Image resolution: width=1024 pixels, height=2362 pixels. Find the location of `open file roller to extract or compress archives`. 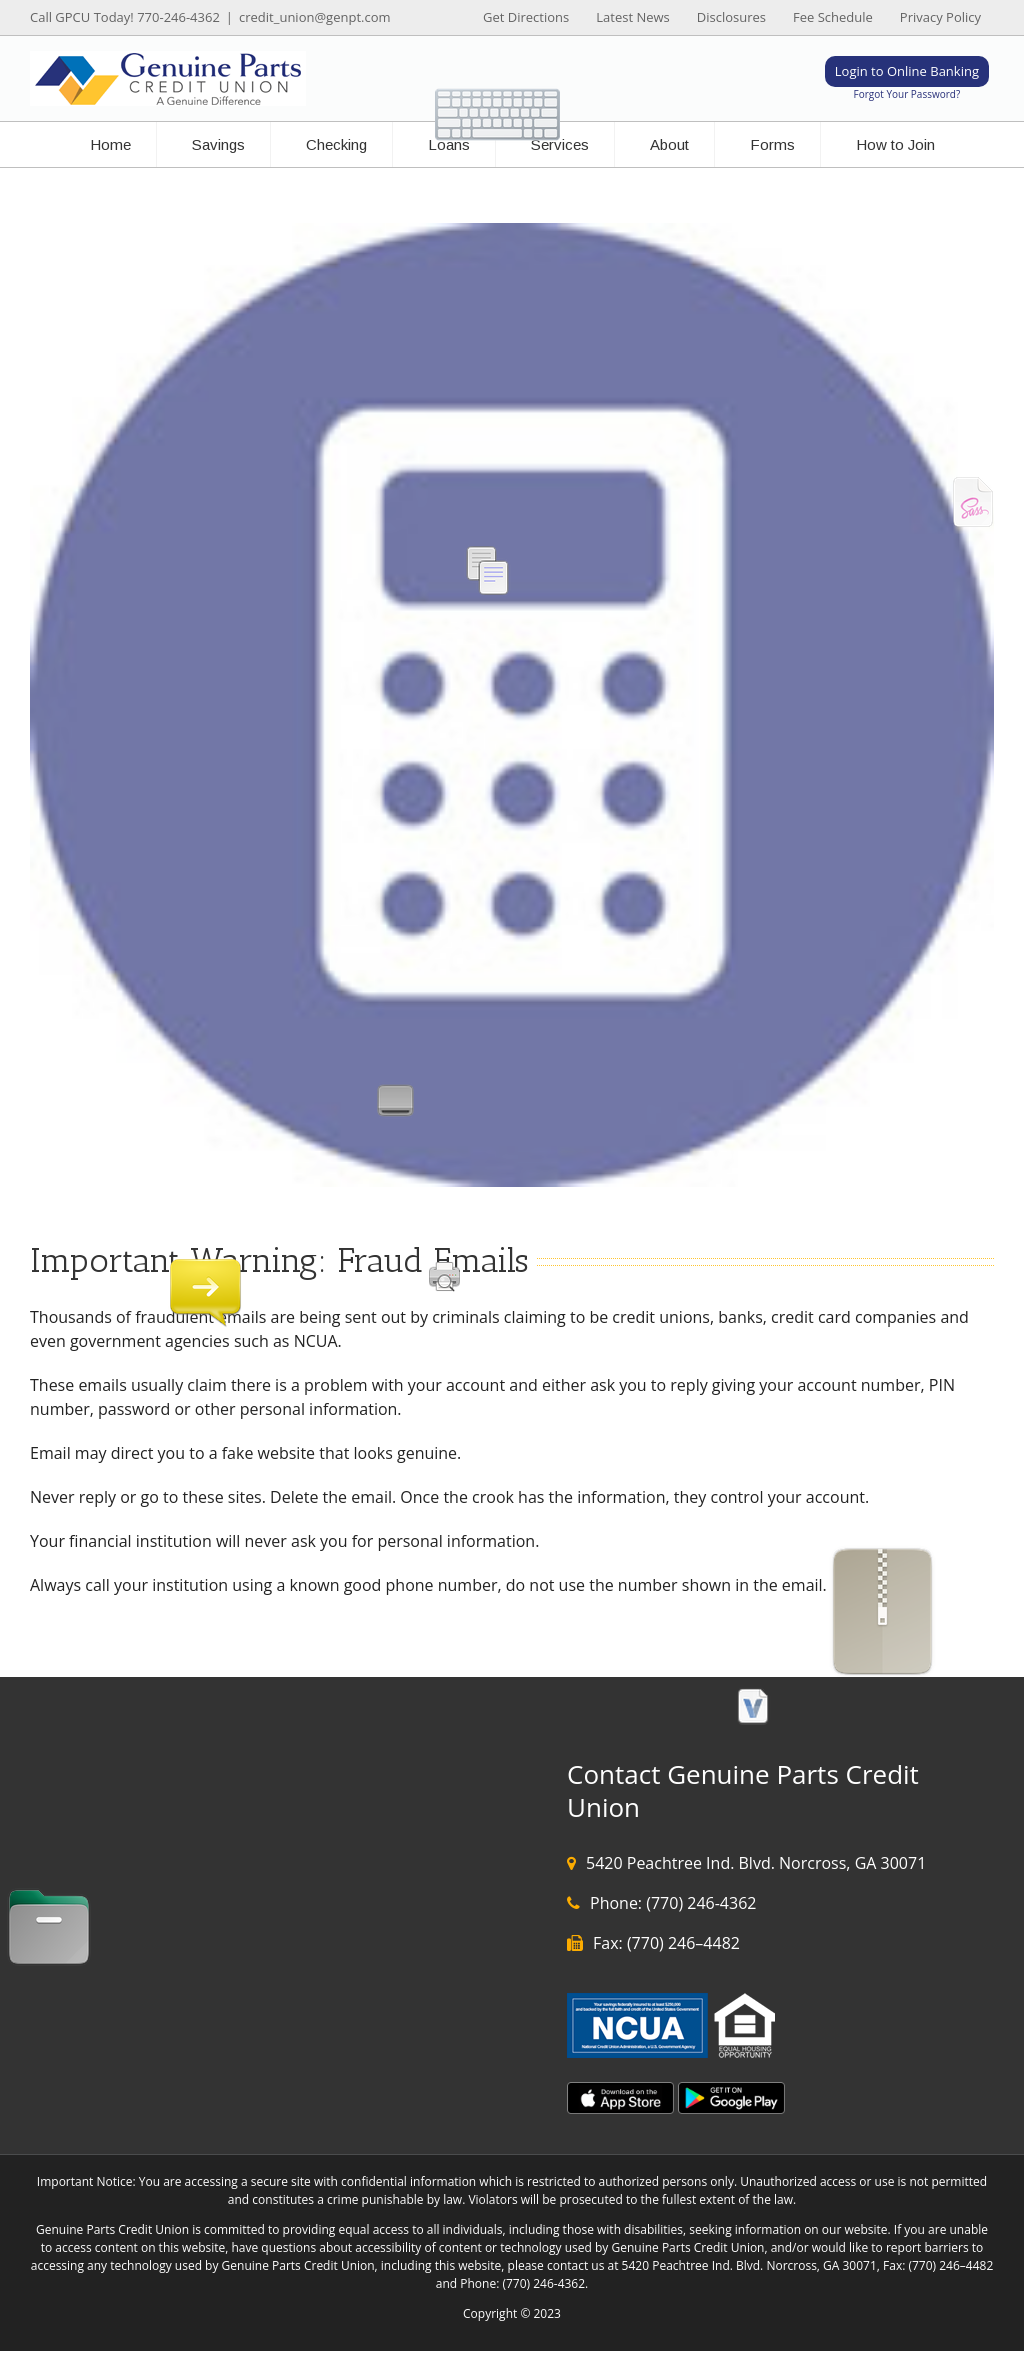

open file roller to extract or compress archives is located at coordinates (882, 1611).